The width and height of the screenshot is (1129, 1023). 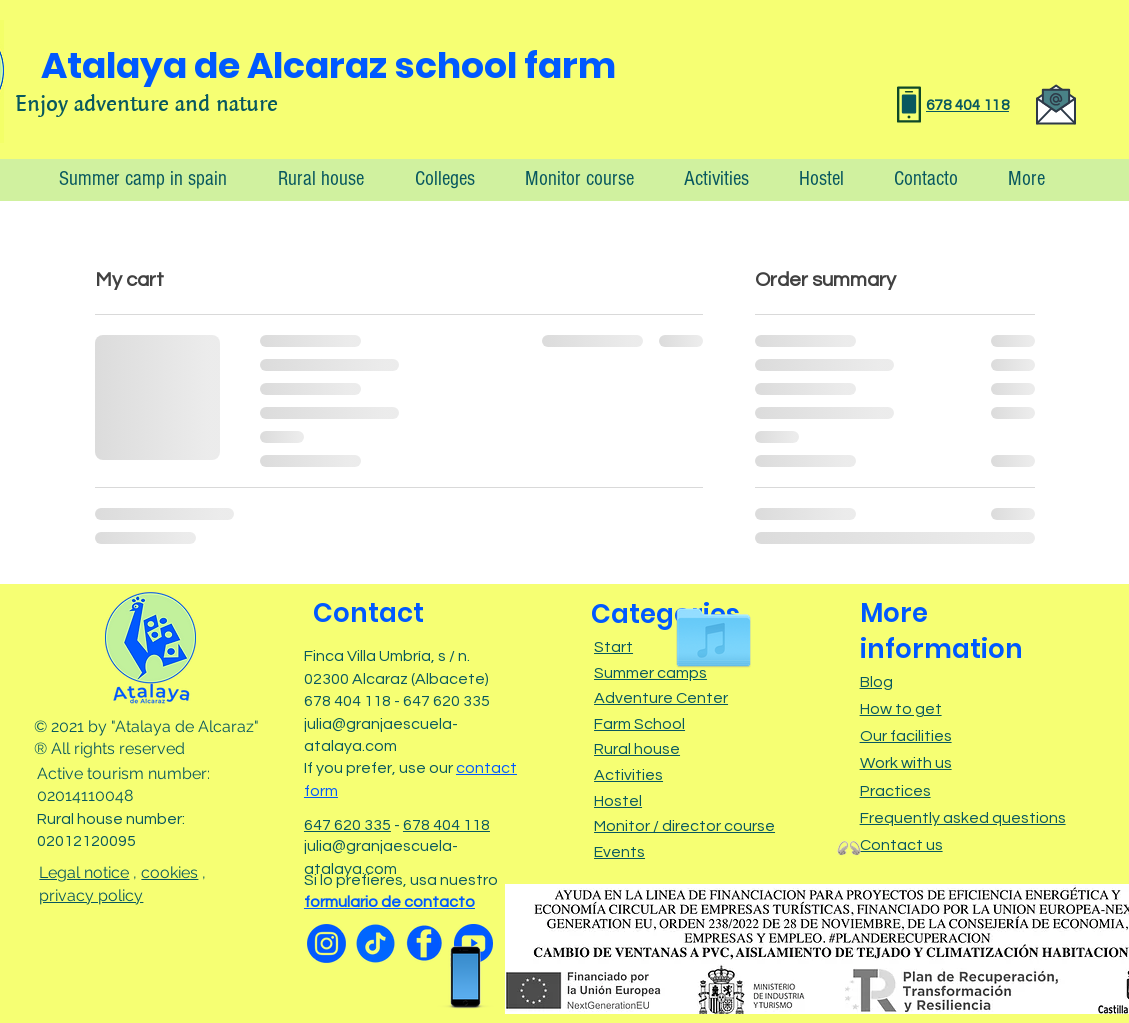 I want to click on connect to wireless earbuds, so click(x=849, y=849).